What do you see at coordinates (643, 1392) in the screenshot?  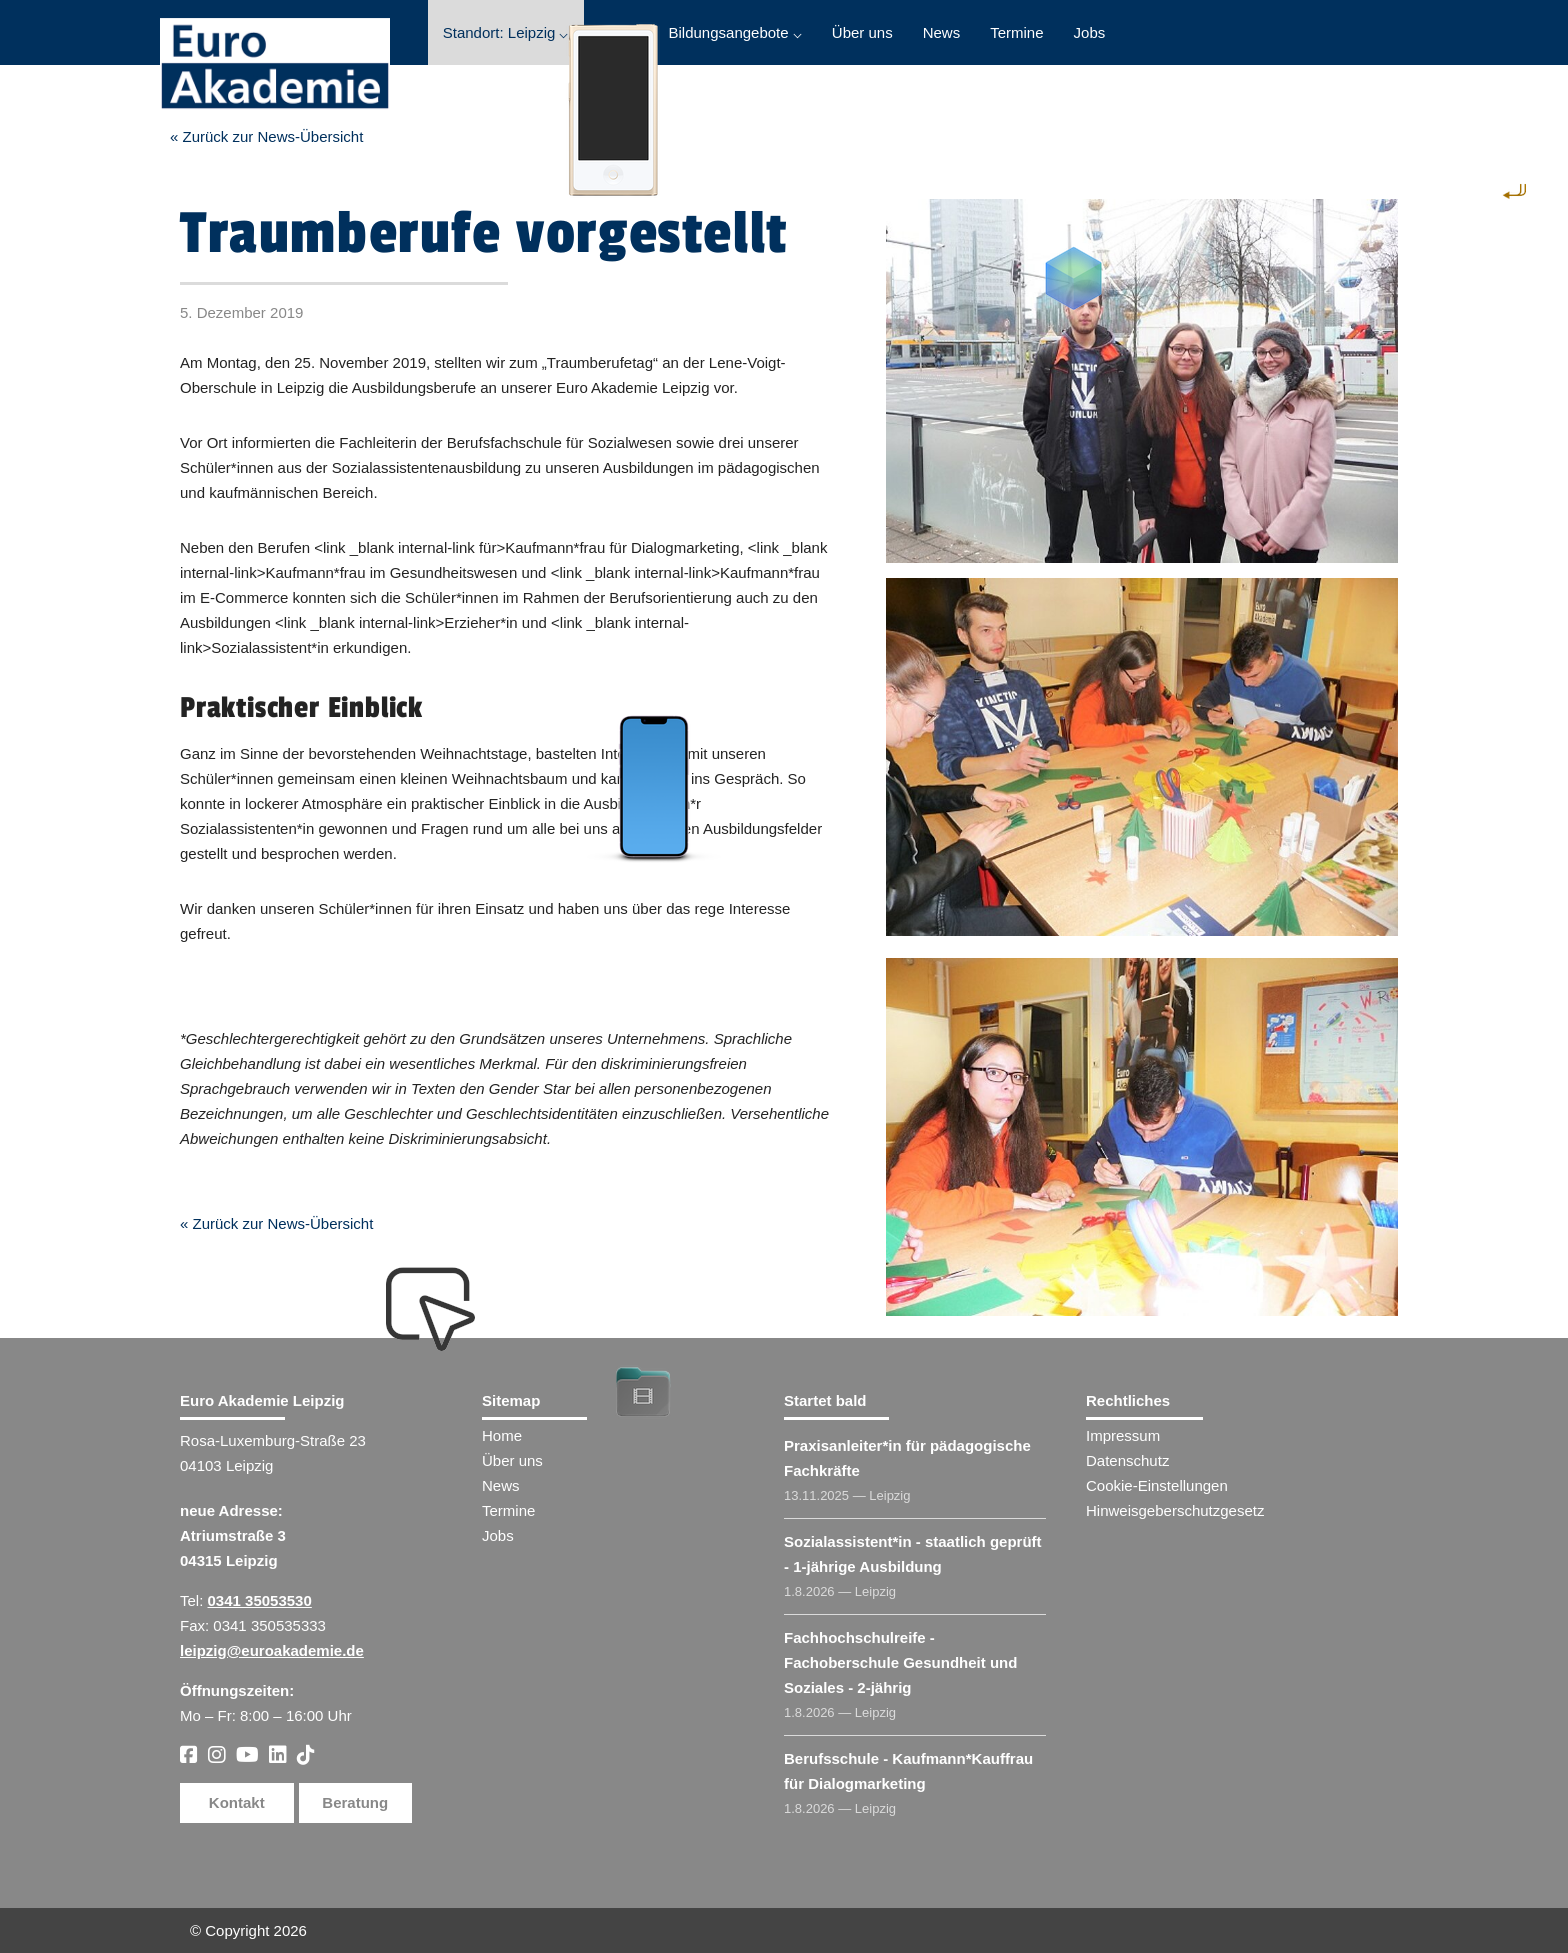 I see `open your videos folder` at bounding box center [643, 1392].